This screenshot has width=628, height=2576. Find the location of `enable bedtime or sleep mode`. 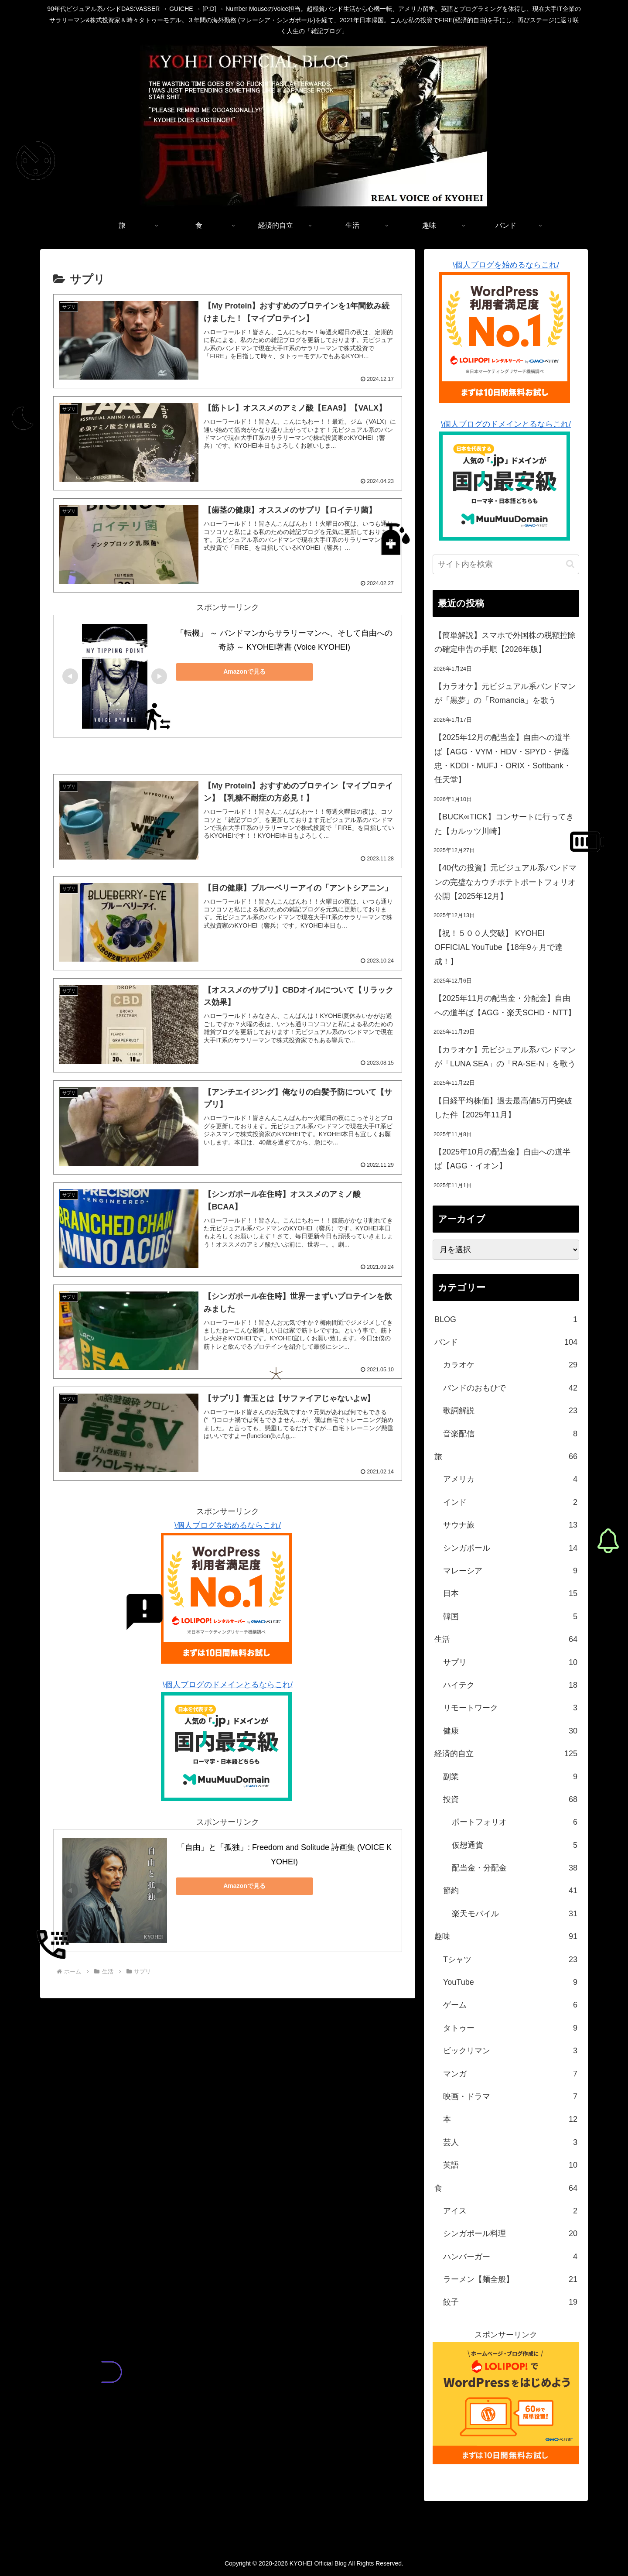

enable bedtime or sleep mode is located at coordinates (23, 418).